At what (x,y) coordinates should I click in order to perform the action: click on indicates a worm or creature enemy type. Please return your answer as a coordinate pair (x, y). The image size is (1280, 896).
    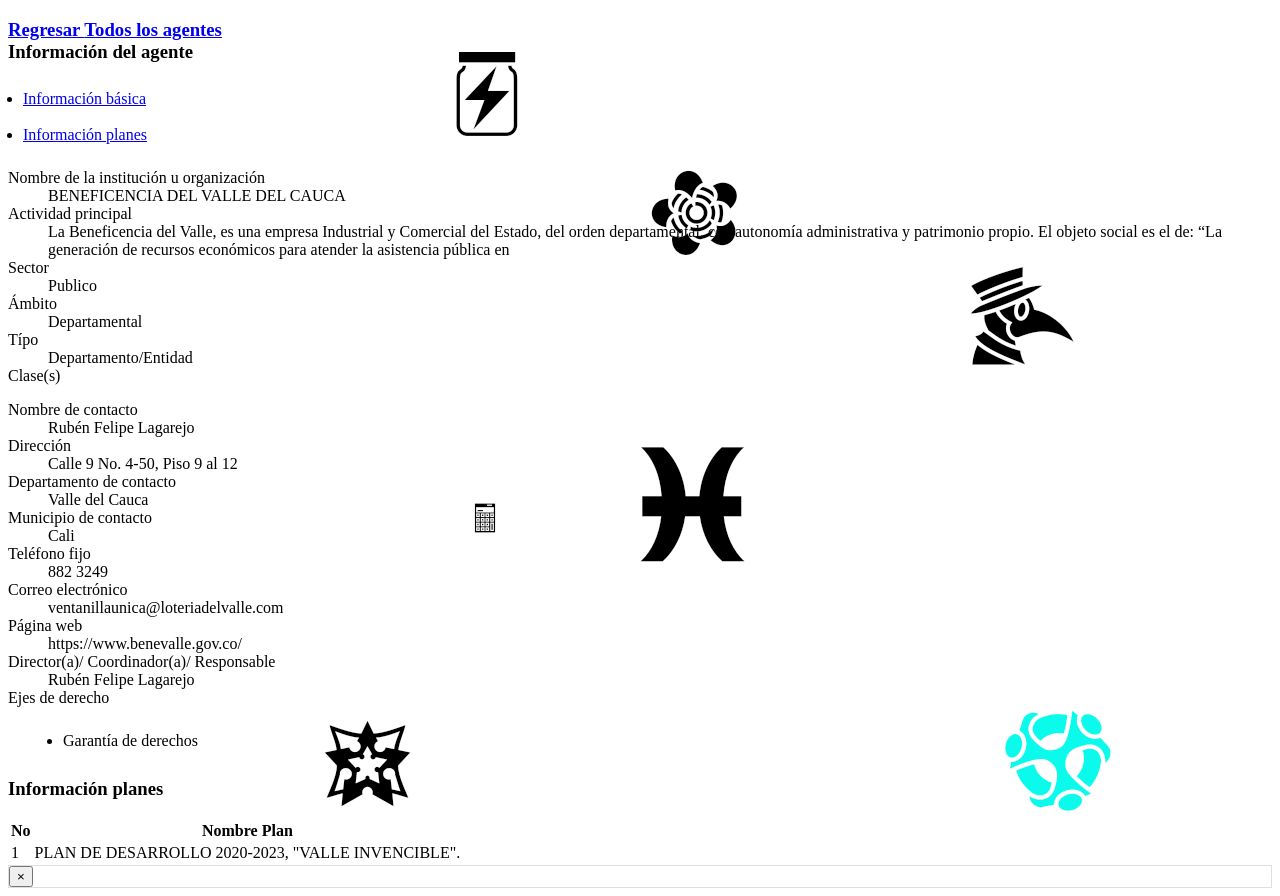
    Looking at the image, I should click on (694, 212).